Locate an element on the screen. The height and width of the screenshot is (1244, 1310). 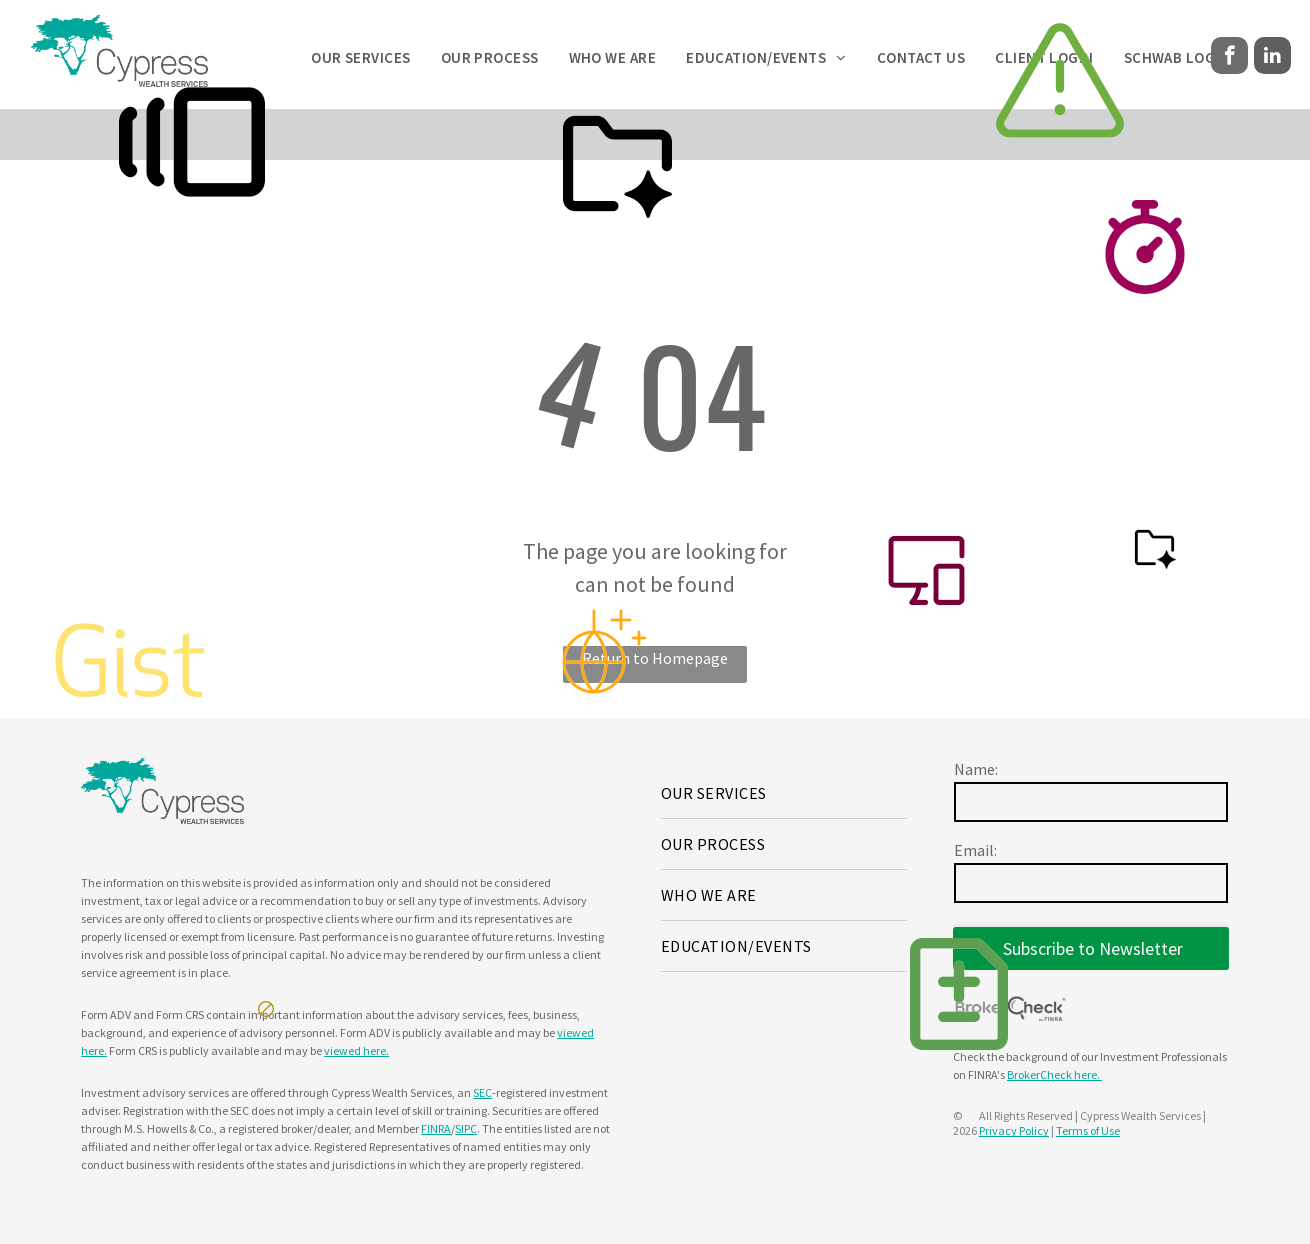
create a new space or workspace is located at coordinates (1154, 547).